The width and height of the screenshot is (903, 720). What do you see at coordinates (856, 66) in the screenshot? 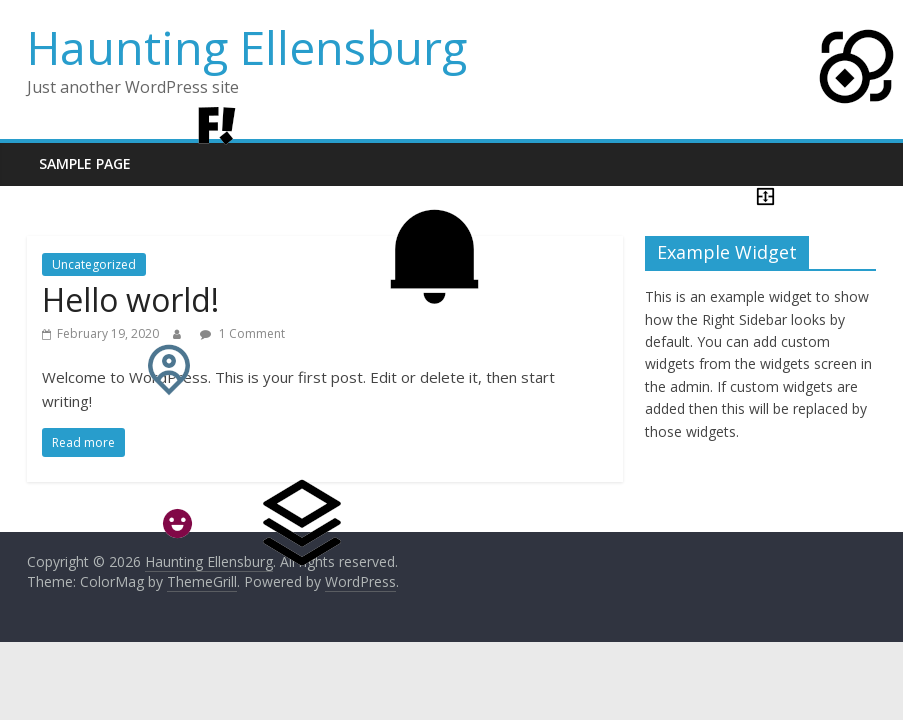
I see `swap or exchange tokens/cryptocurrency` at bounding box center [856, 66].